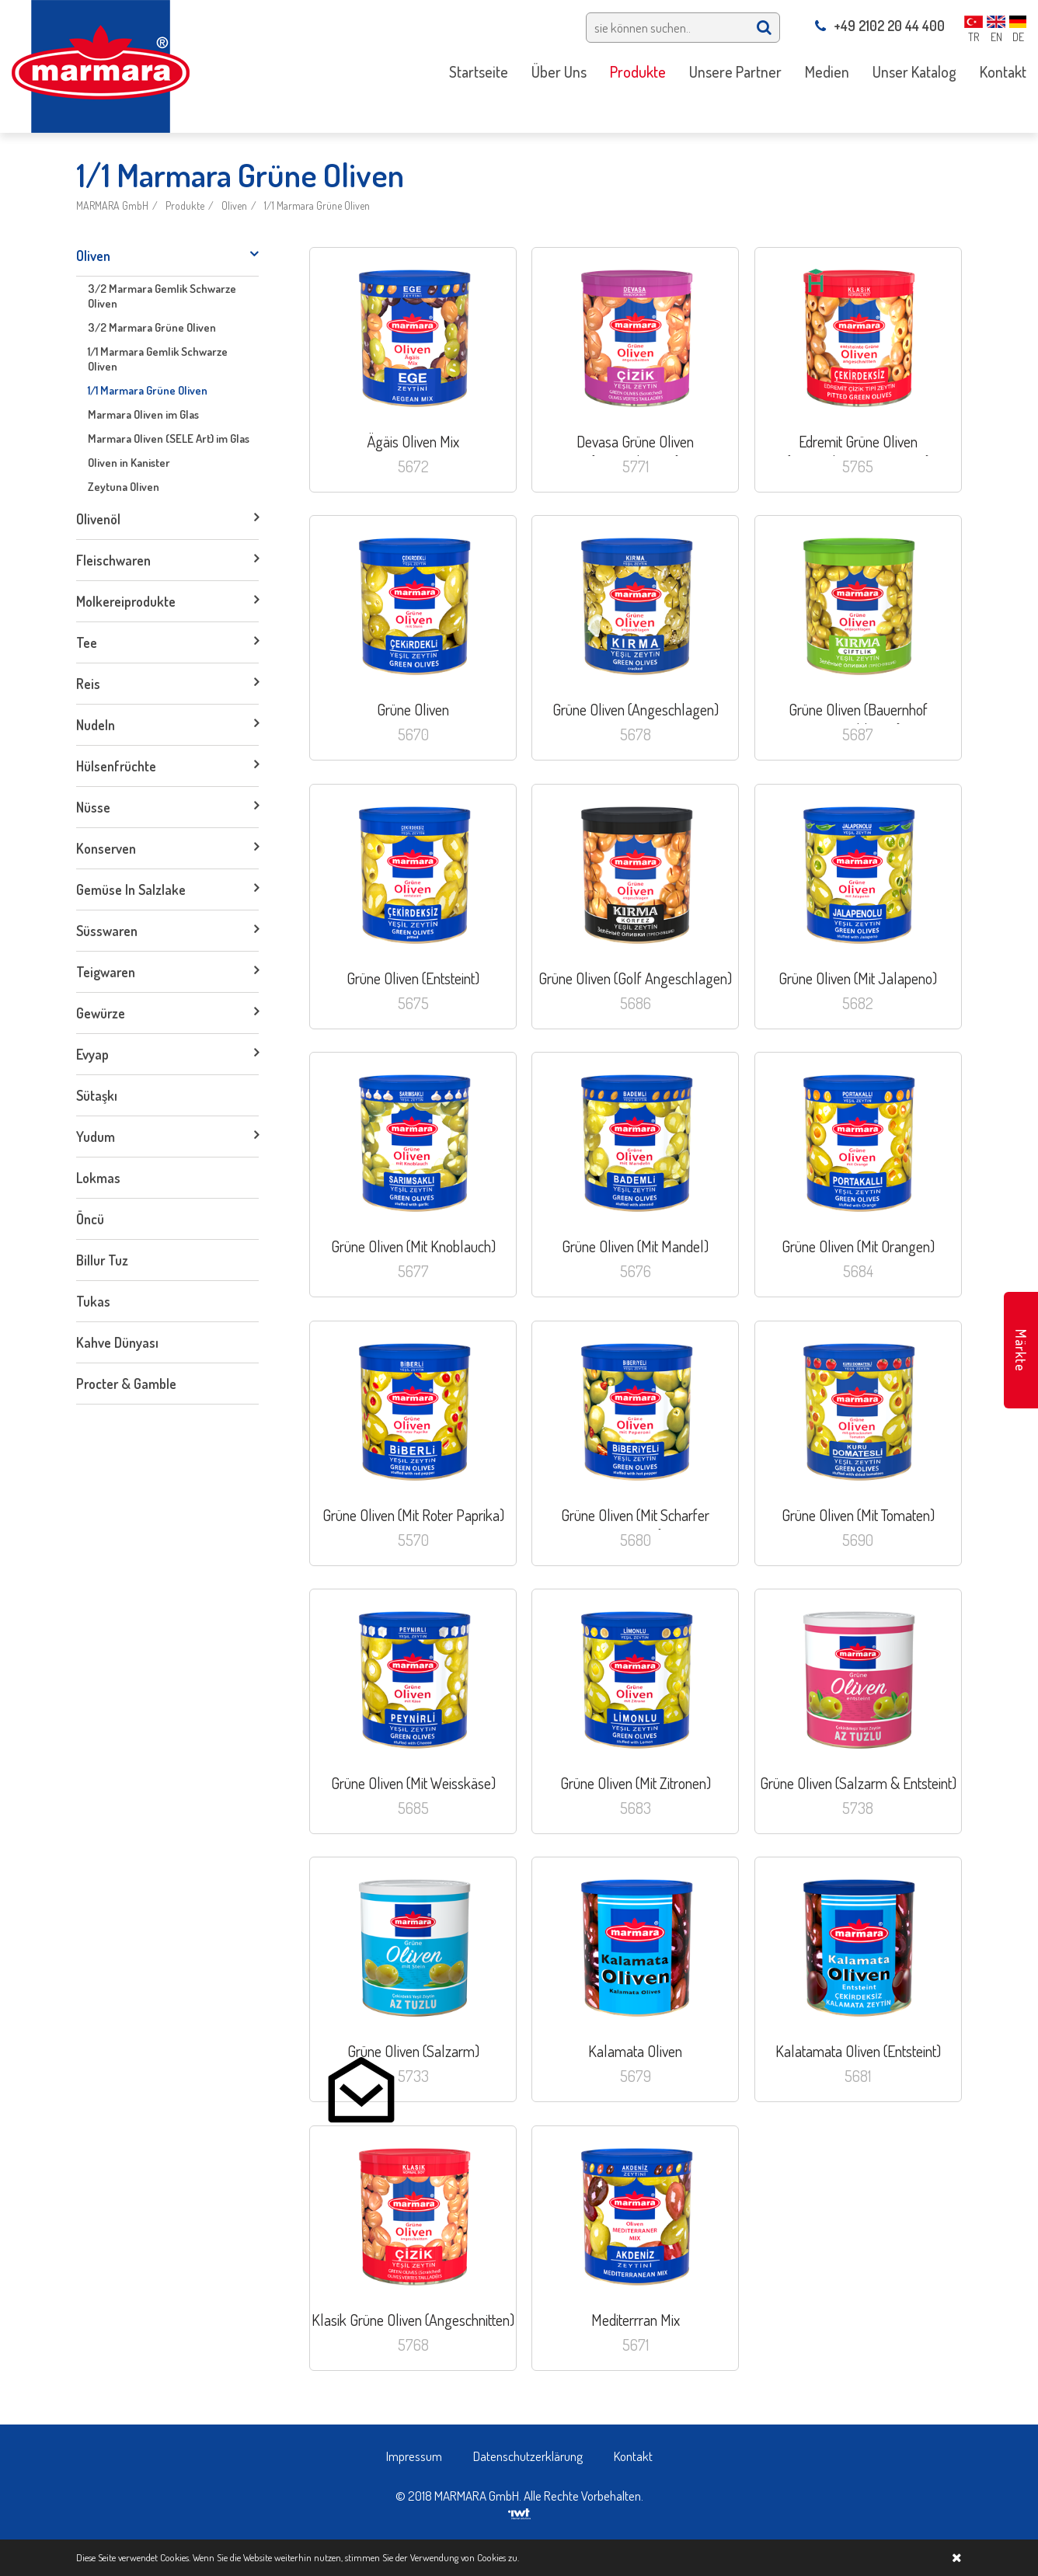 The height and width of the screenshot is (2576, 1038). What do you see at coordinates (361, 2093) in the screenshot?
I see `view an opened email message` at bounding box center [361, 2093].